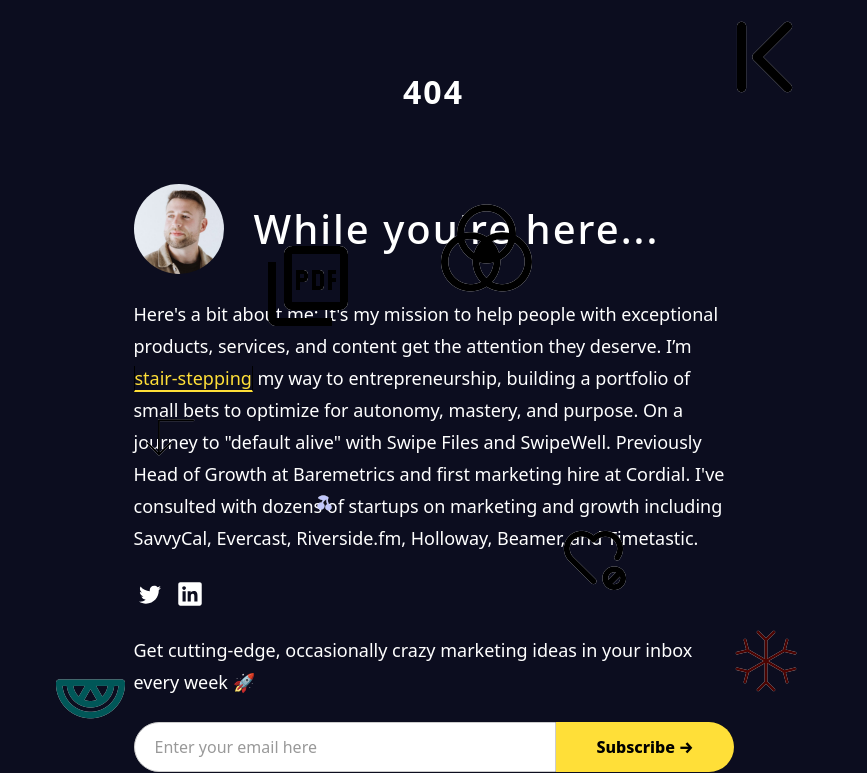  What do you see at coordinates (593, 557) in the screenshot?
I see `remove from favorites` at bounding box center [593, 557].